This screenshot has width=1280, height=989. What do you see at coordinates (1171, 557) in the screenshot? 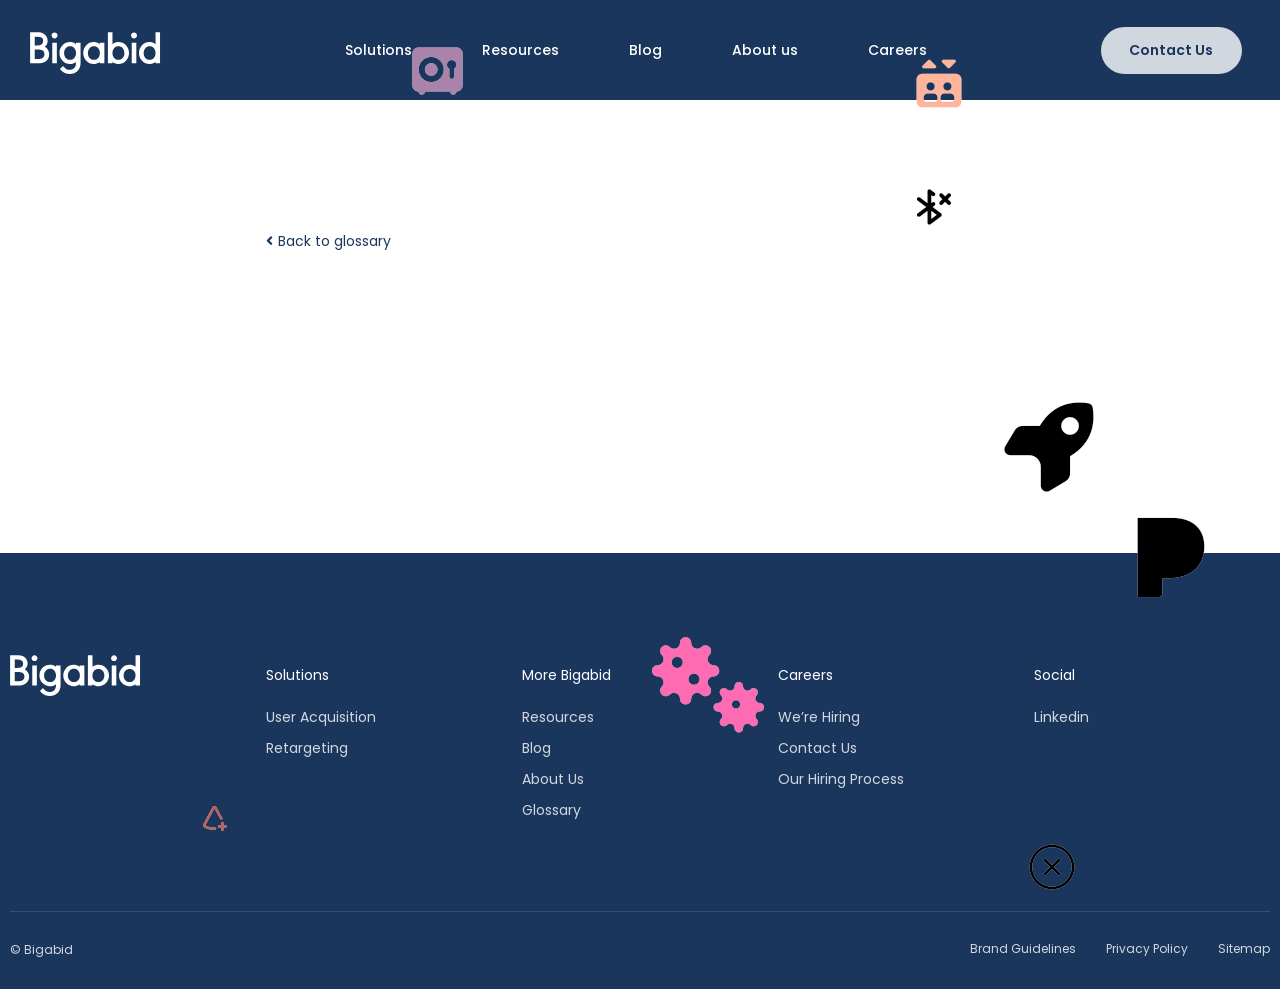
I see `open Pandora music streaming app` at bounding box center [1171, 557].